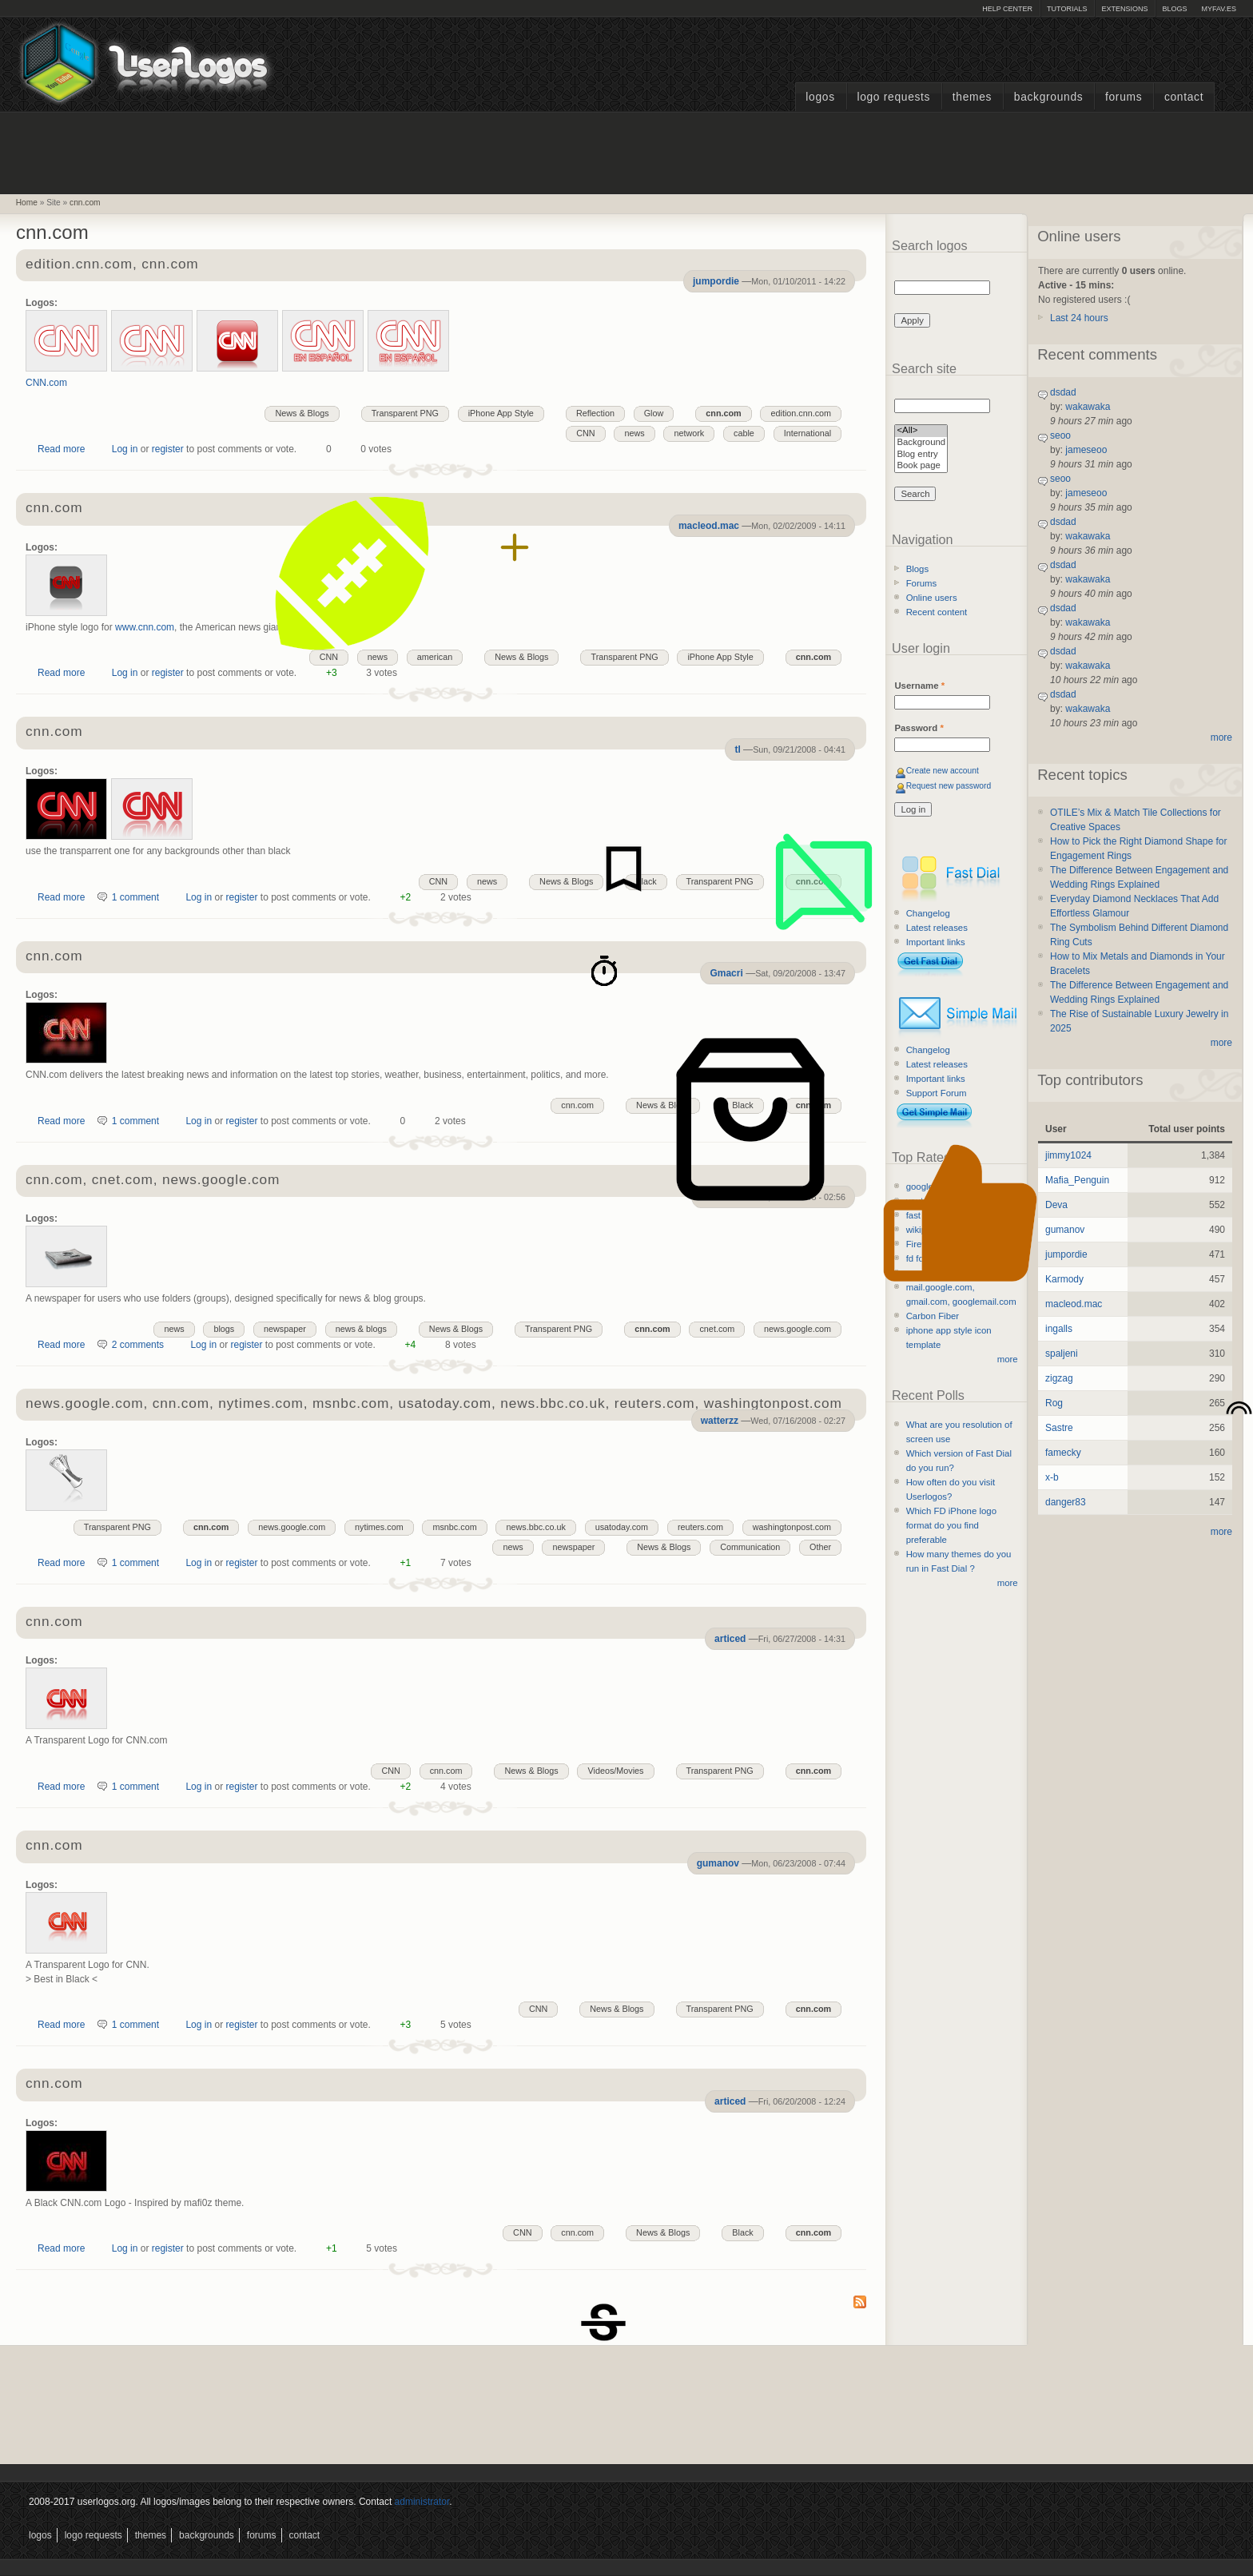 Image resolution: width=1253 pixels, height=2576 pixels. Describe the element at coordinates (750, 1119) in the screenshot. I see `view your shopping cart` at that location.